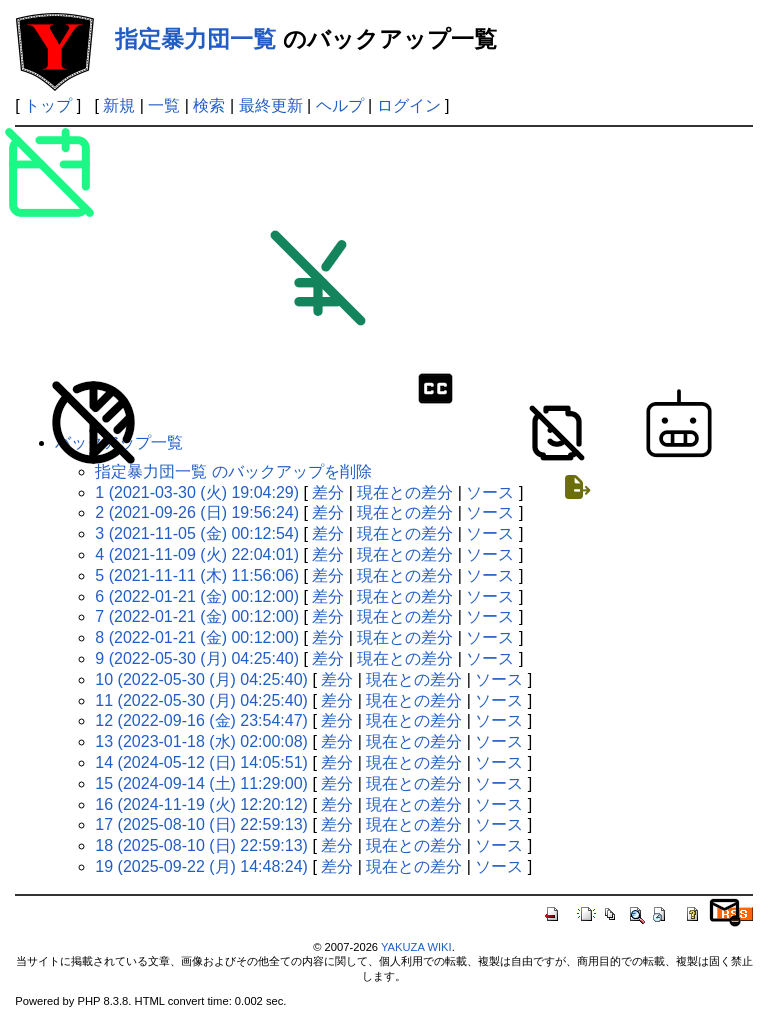 The image size is (768, 1027). I want to click on unsubscribe from a mailing list, so click(724, 913).